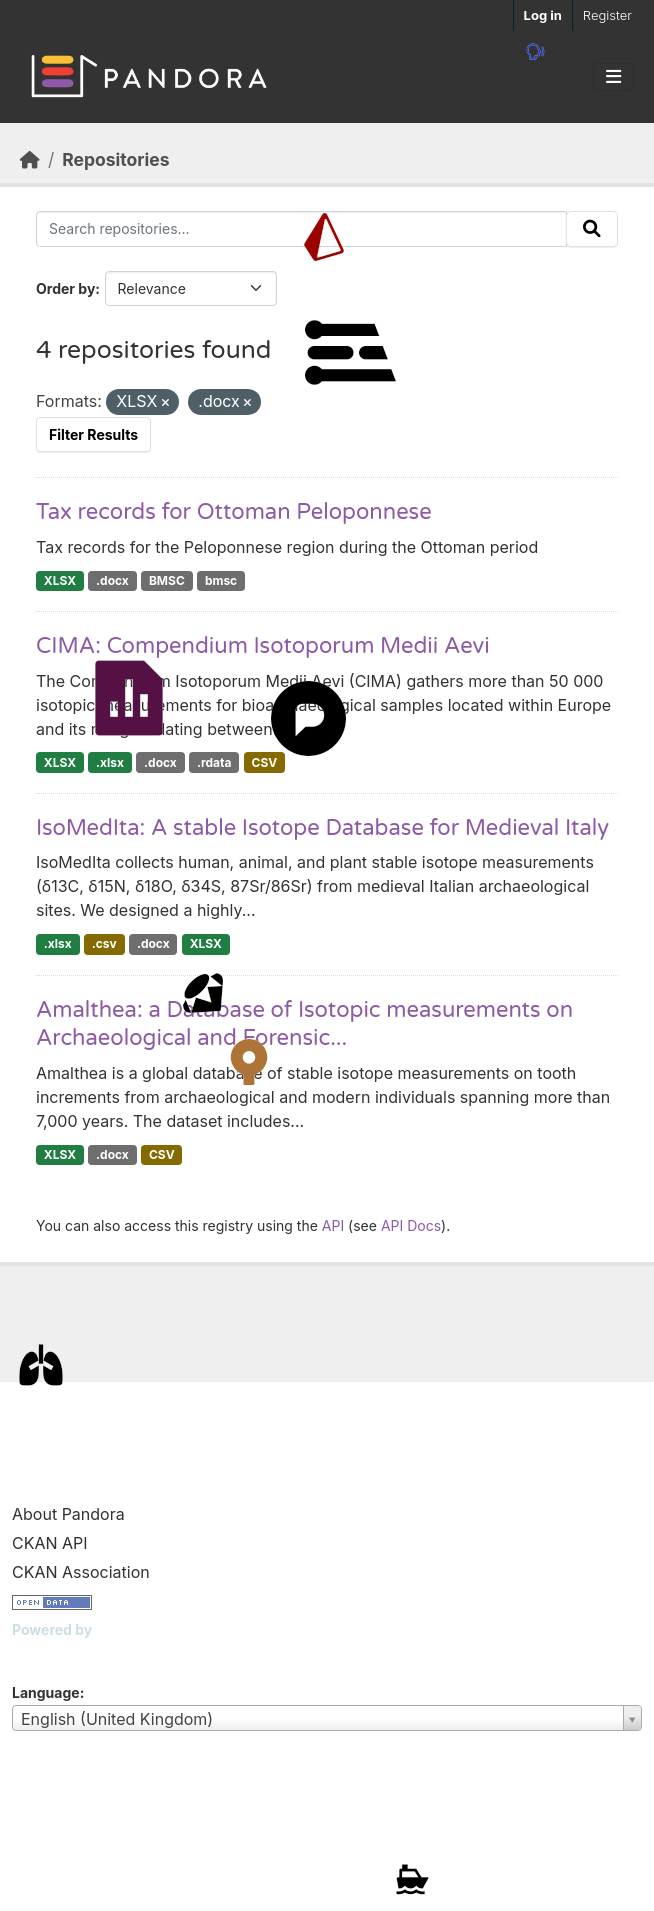  What do you see at coordinates (324, 237) in the screenshot?
I see `open Prisma ORM documentation or dashboard` at bounding box center [324, 237].